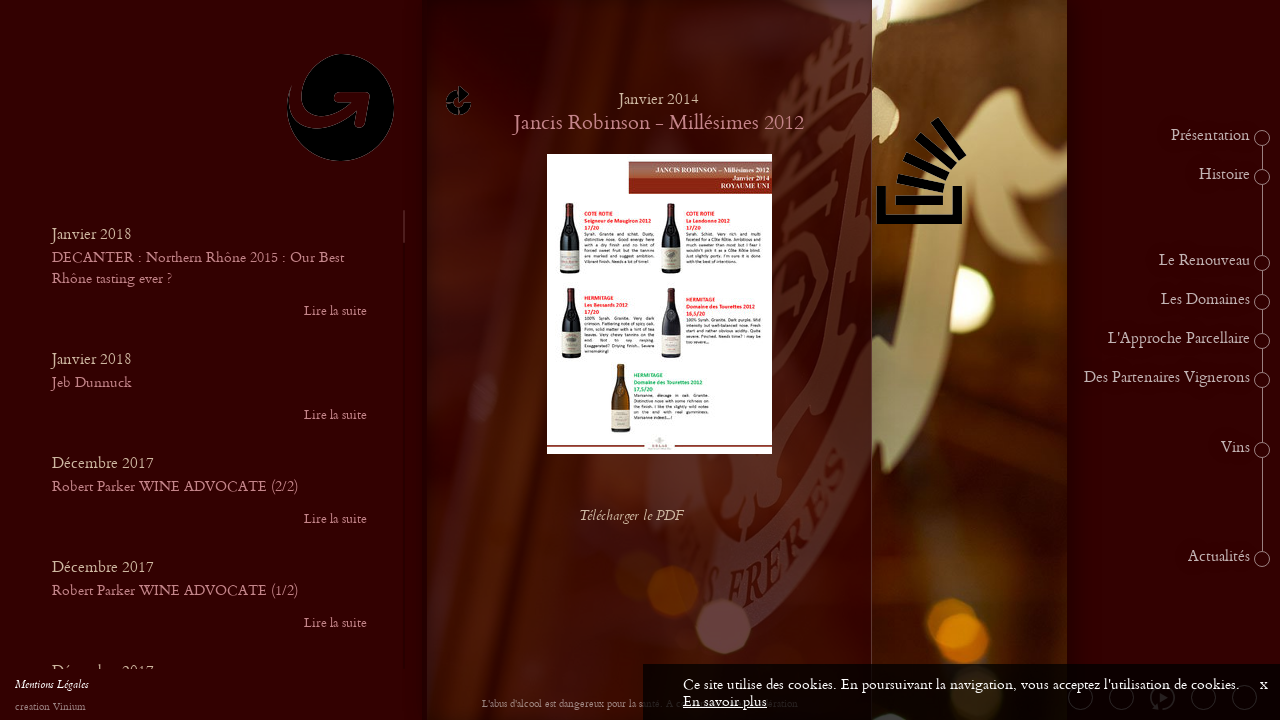 This screenshot has height=720, width=1280. What do you see at coordinates (921, 170) in the screenshot?
I see `visit stack overflow for programming help` at bounding box center [921, 170].